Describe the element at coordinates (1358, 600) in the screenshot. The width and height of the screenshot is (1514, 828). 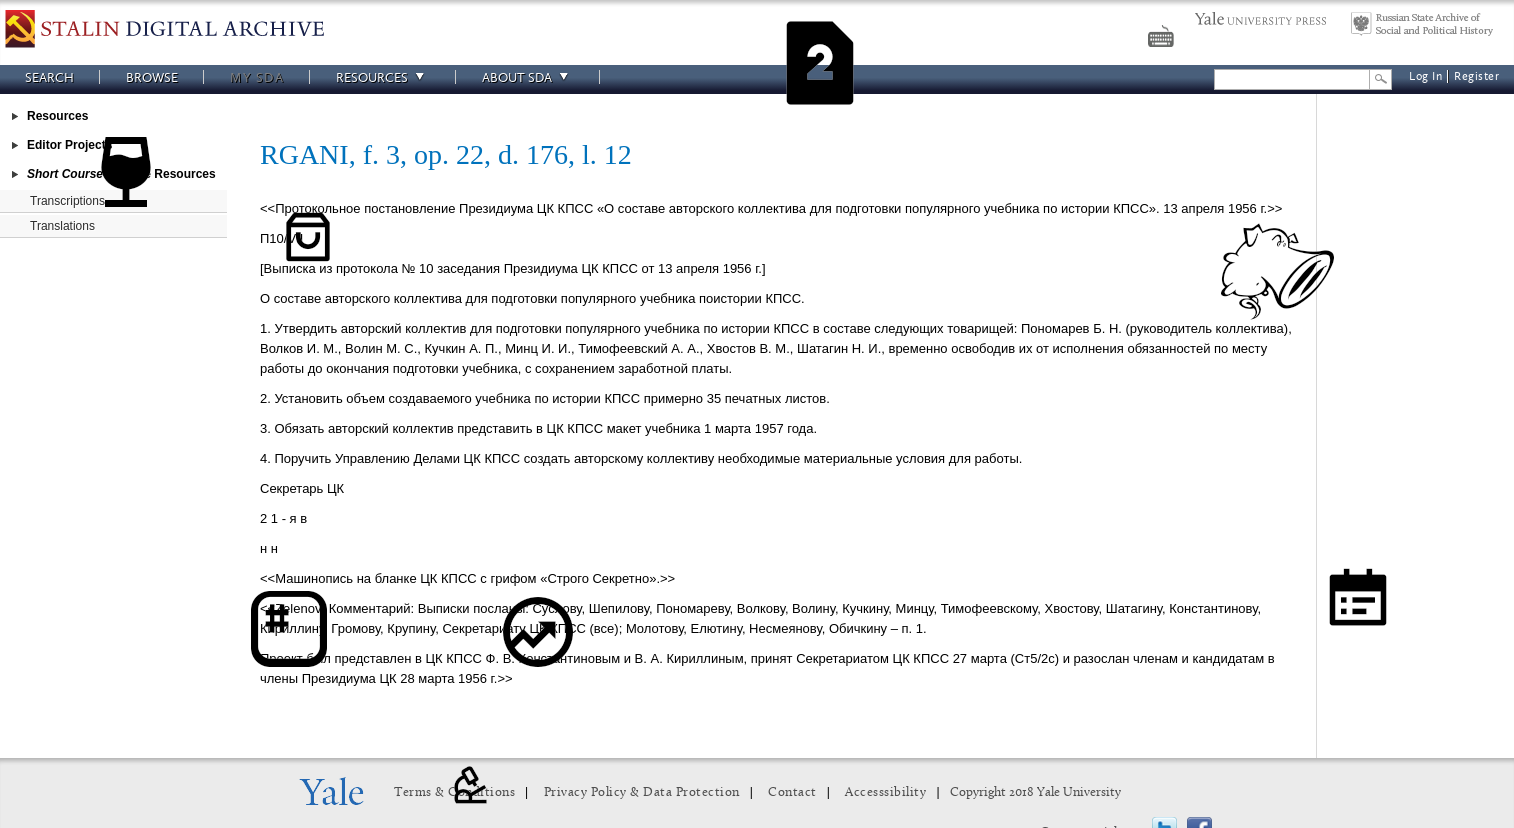
I see `view calendar tasks and to-do items` at that location.